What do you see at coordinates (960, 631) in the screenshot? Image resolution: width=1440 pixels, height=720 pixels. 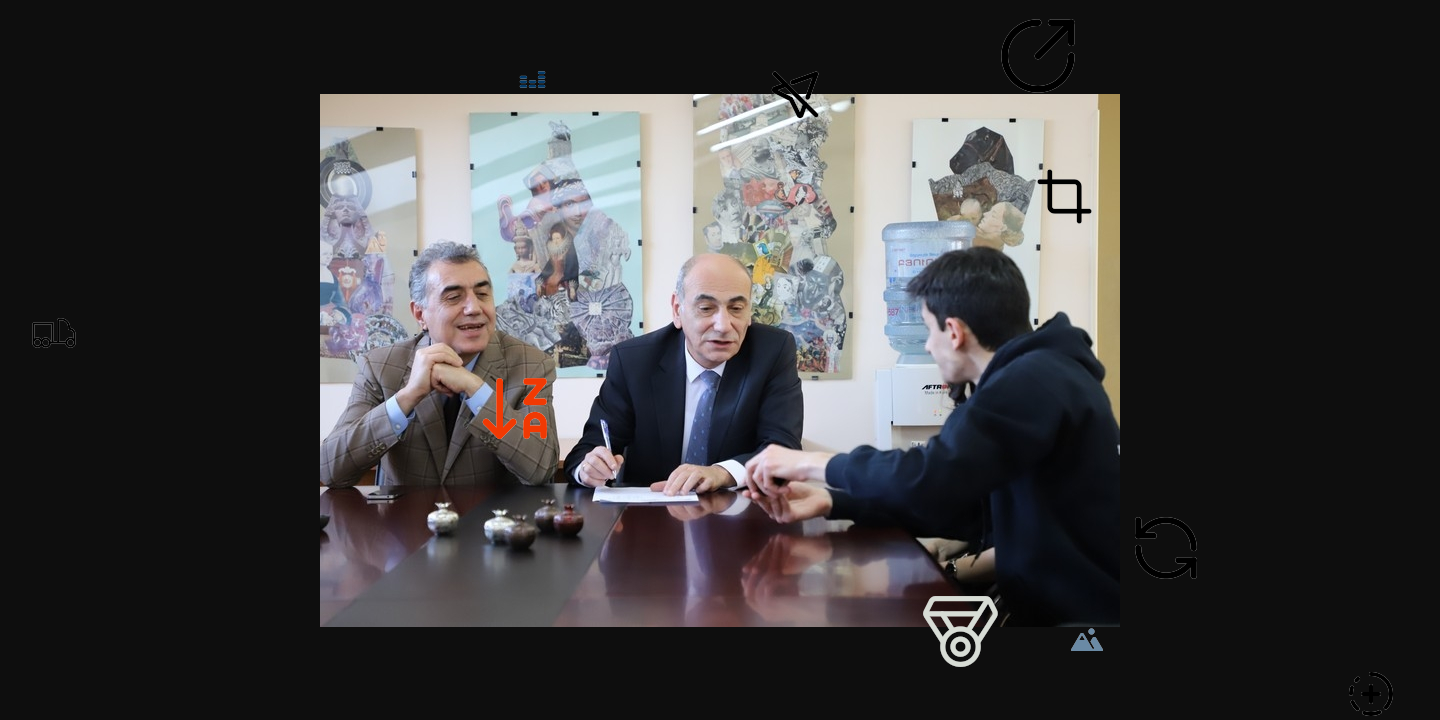 I see `view achievements or awards` at bounding box center [960, 631].